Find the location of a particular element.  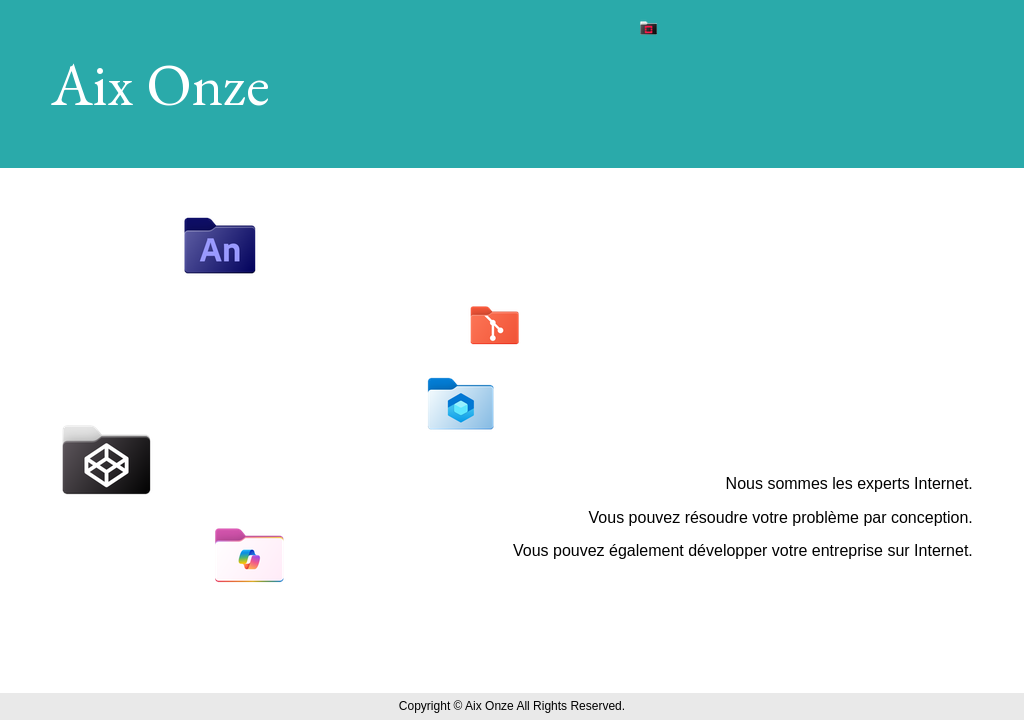

open adobe animate project files folder is located at coordinates (219, 247).